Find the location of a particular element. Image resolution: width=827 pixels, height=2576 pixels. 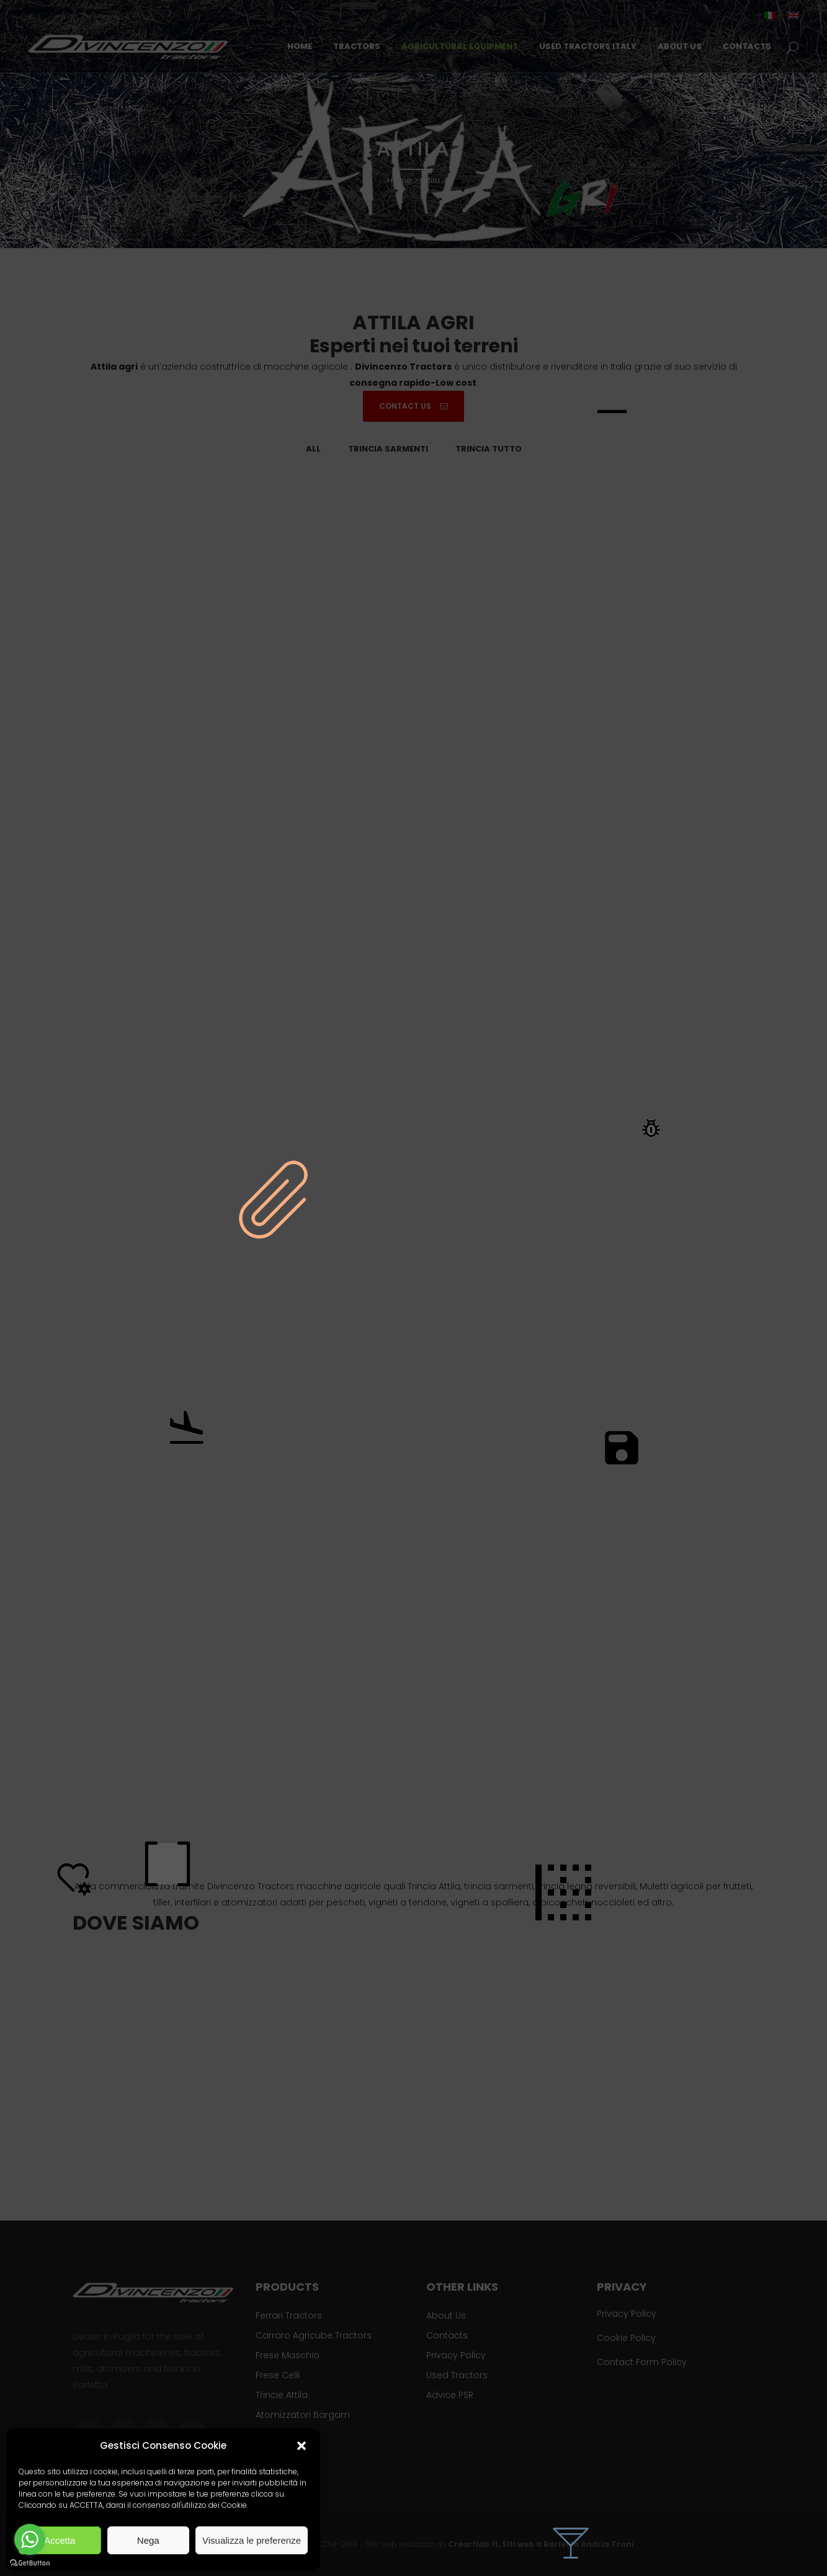

maximize window to full screen is located at coordinates (612, 424).